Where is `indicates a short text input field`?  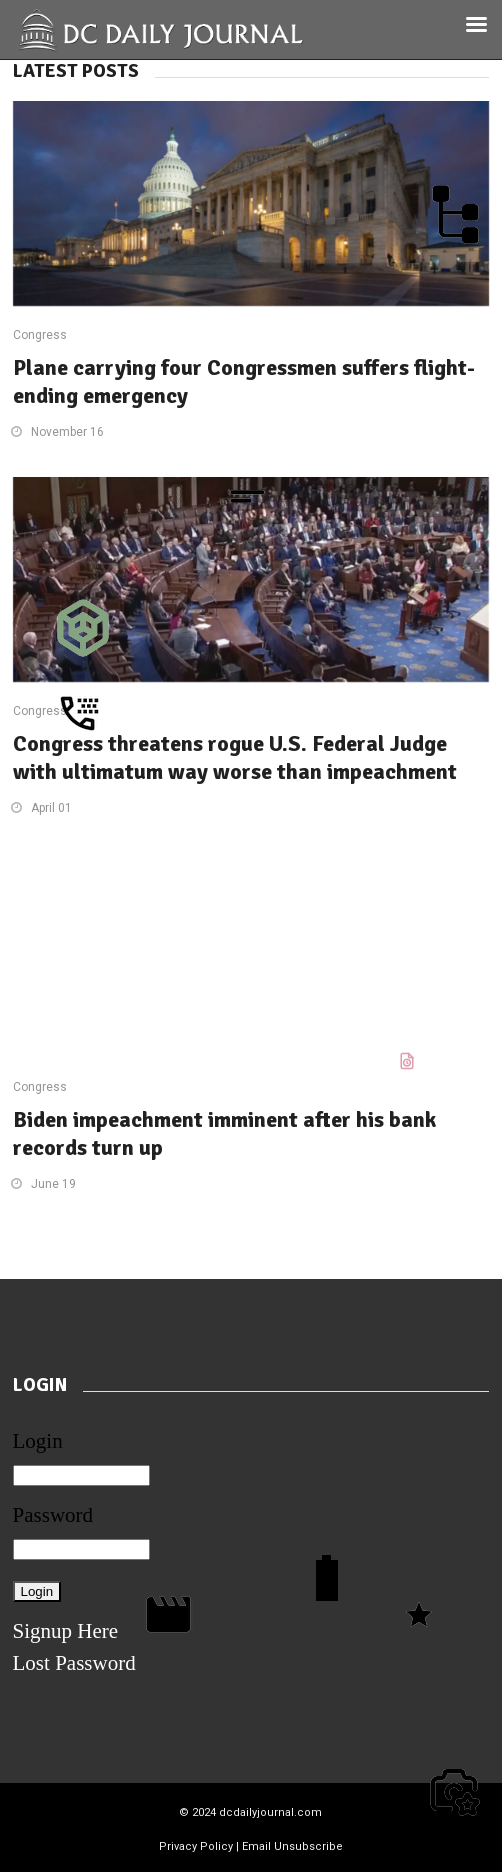 indicates a short text input field is located at coordinates (247, 496).